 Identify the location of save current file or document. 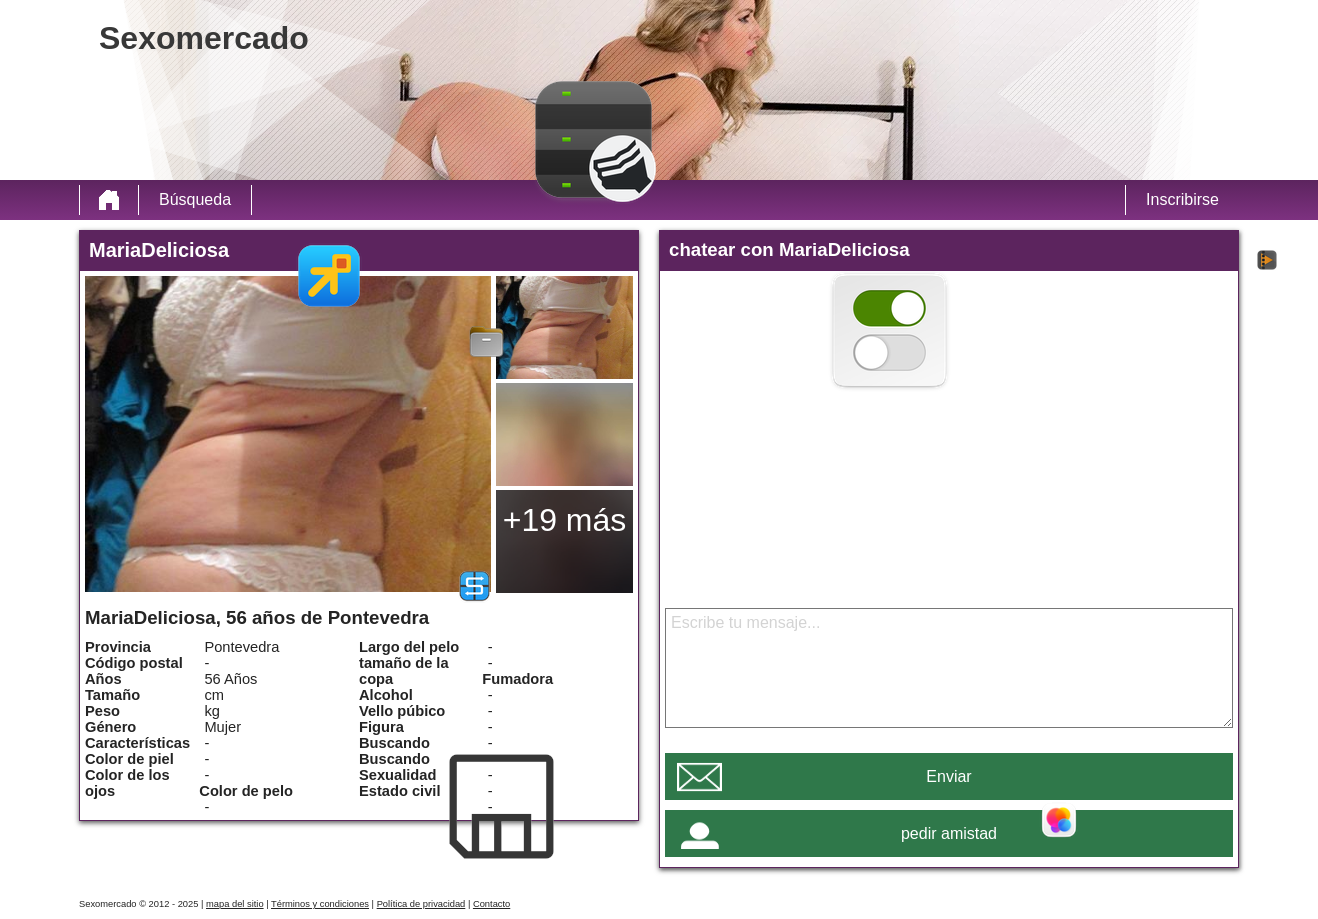
(501, 806).